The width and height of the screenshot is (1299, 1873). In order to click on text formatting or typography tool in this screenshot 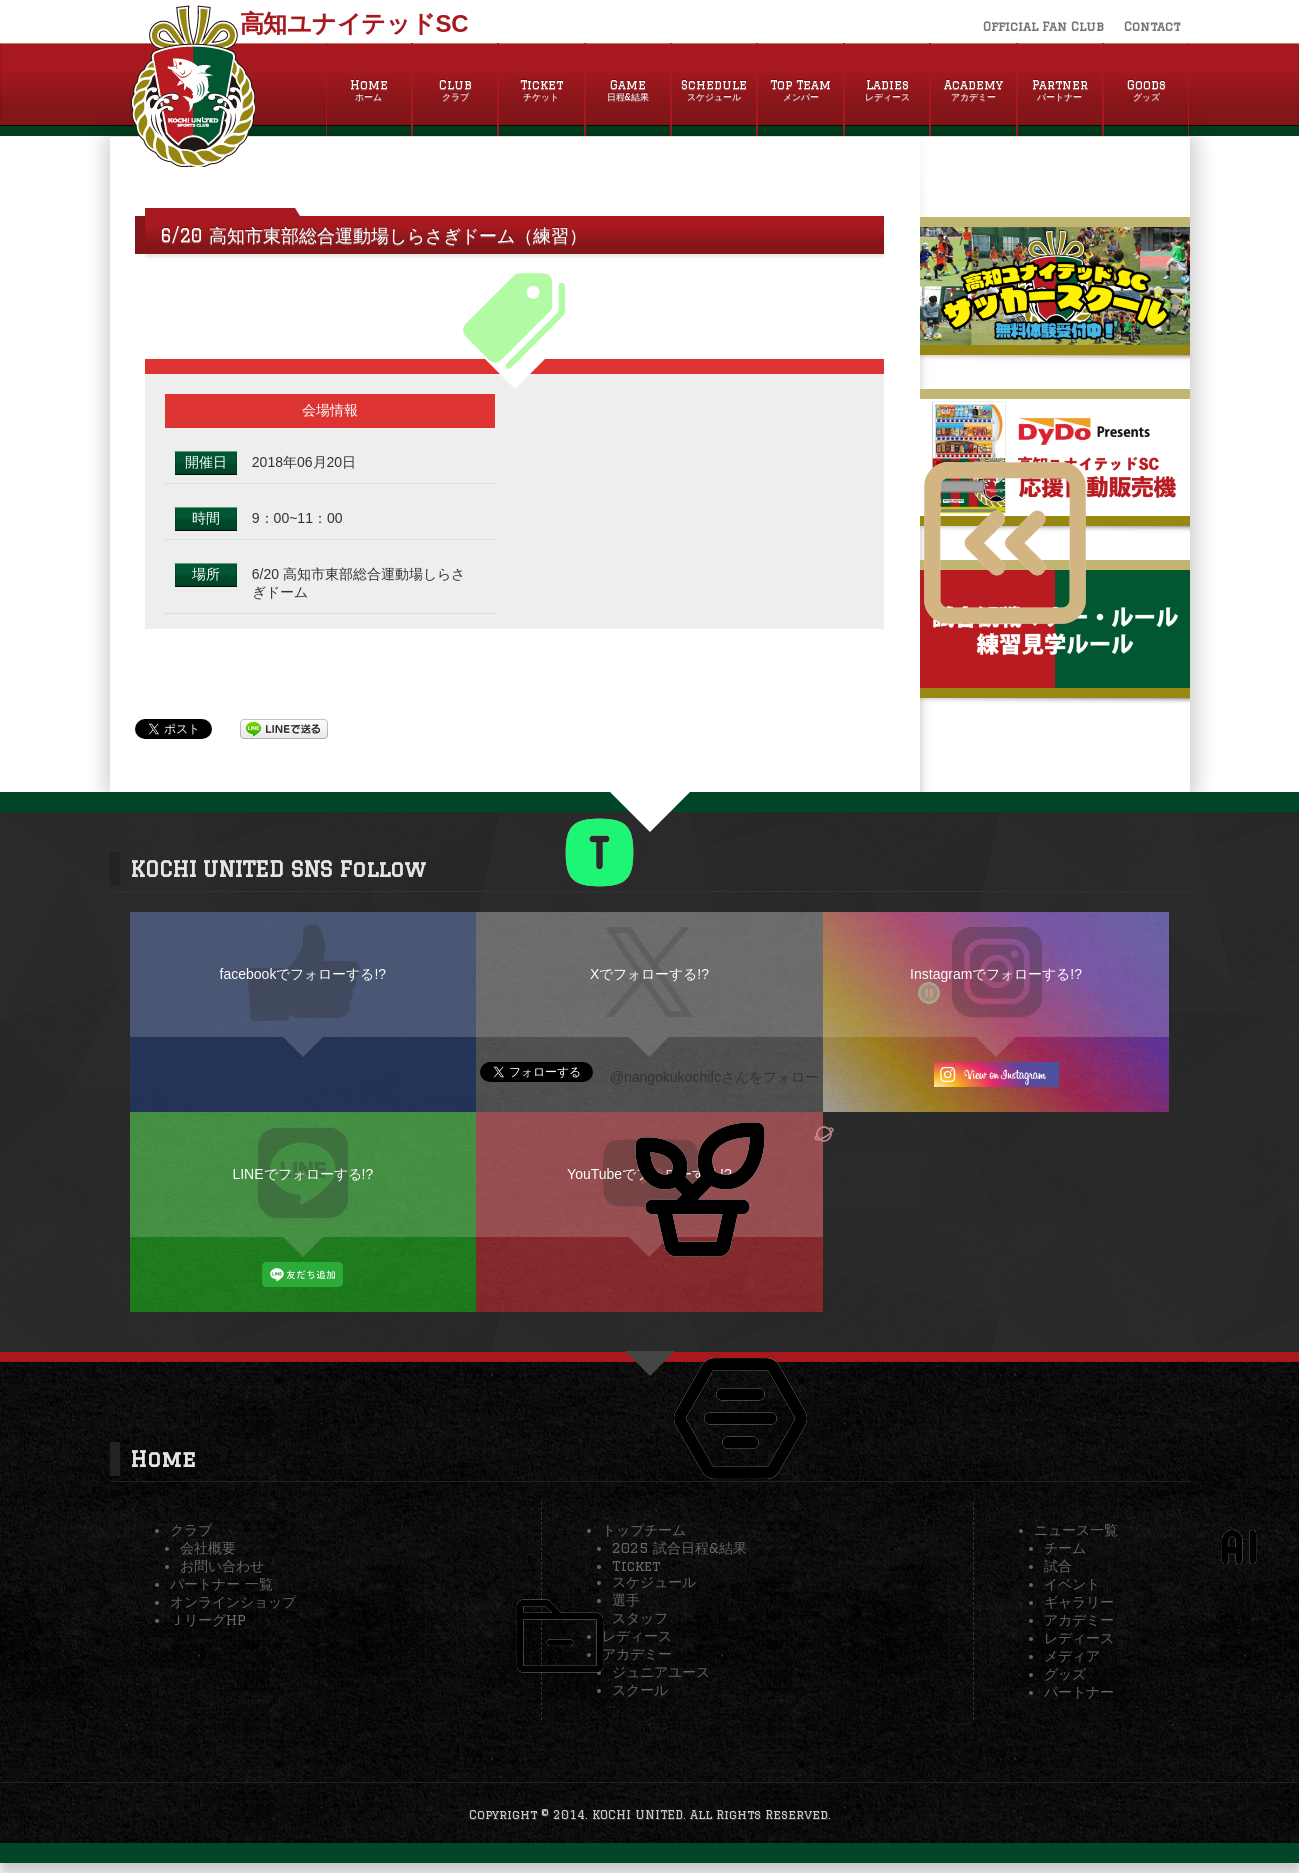, I will do `click(599, 852)`.